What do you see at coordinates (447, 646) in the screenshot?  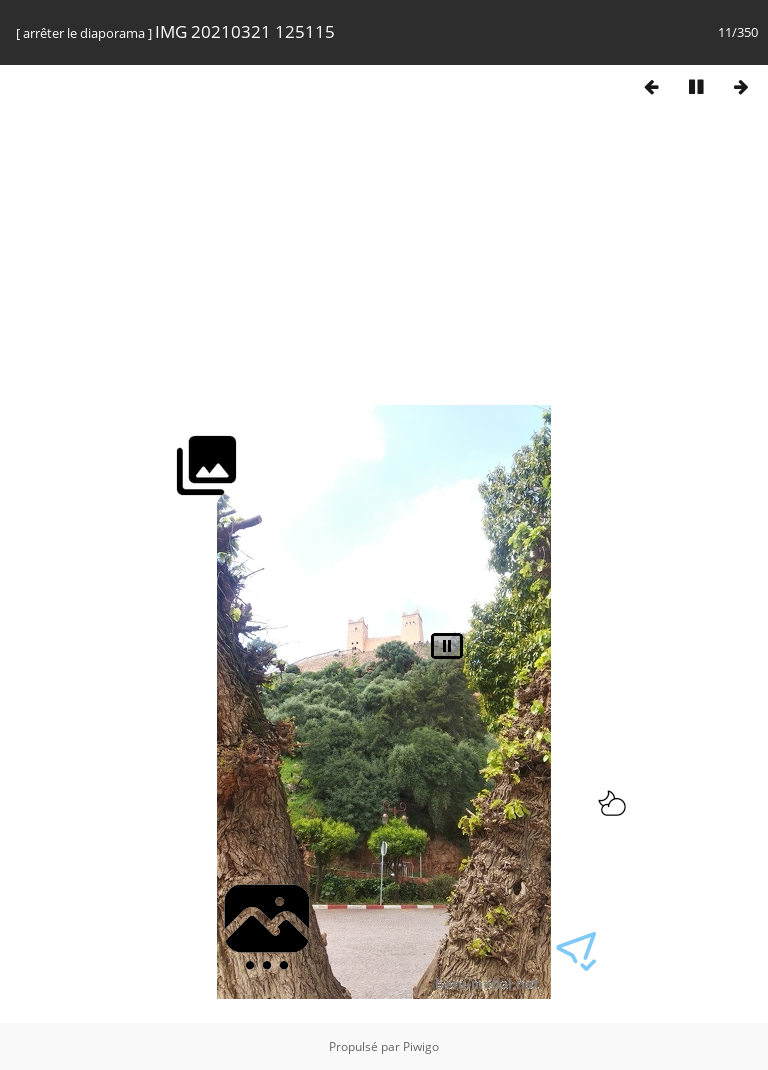 I see `pause an ongoing presentation` at bounding box center [447, 646].